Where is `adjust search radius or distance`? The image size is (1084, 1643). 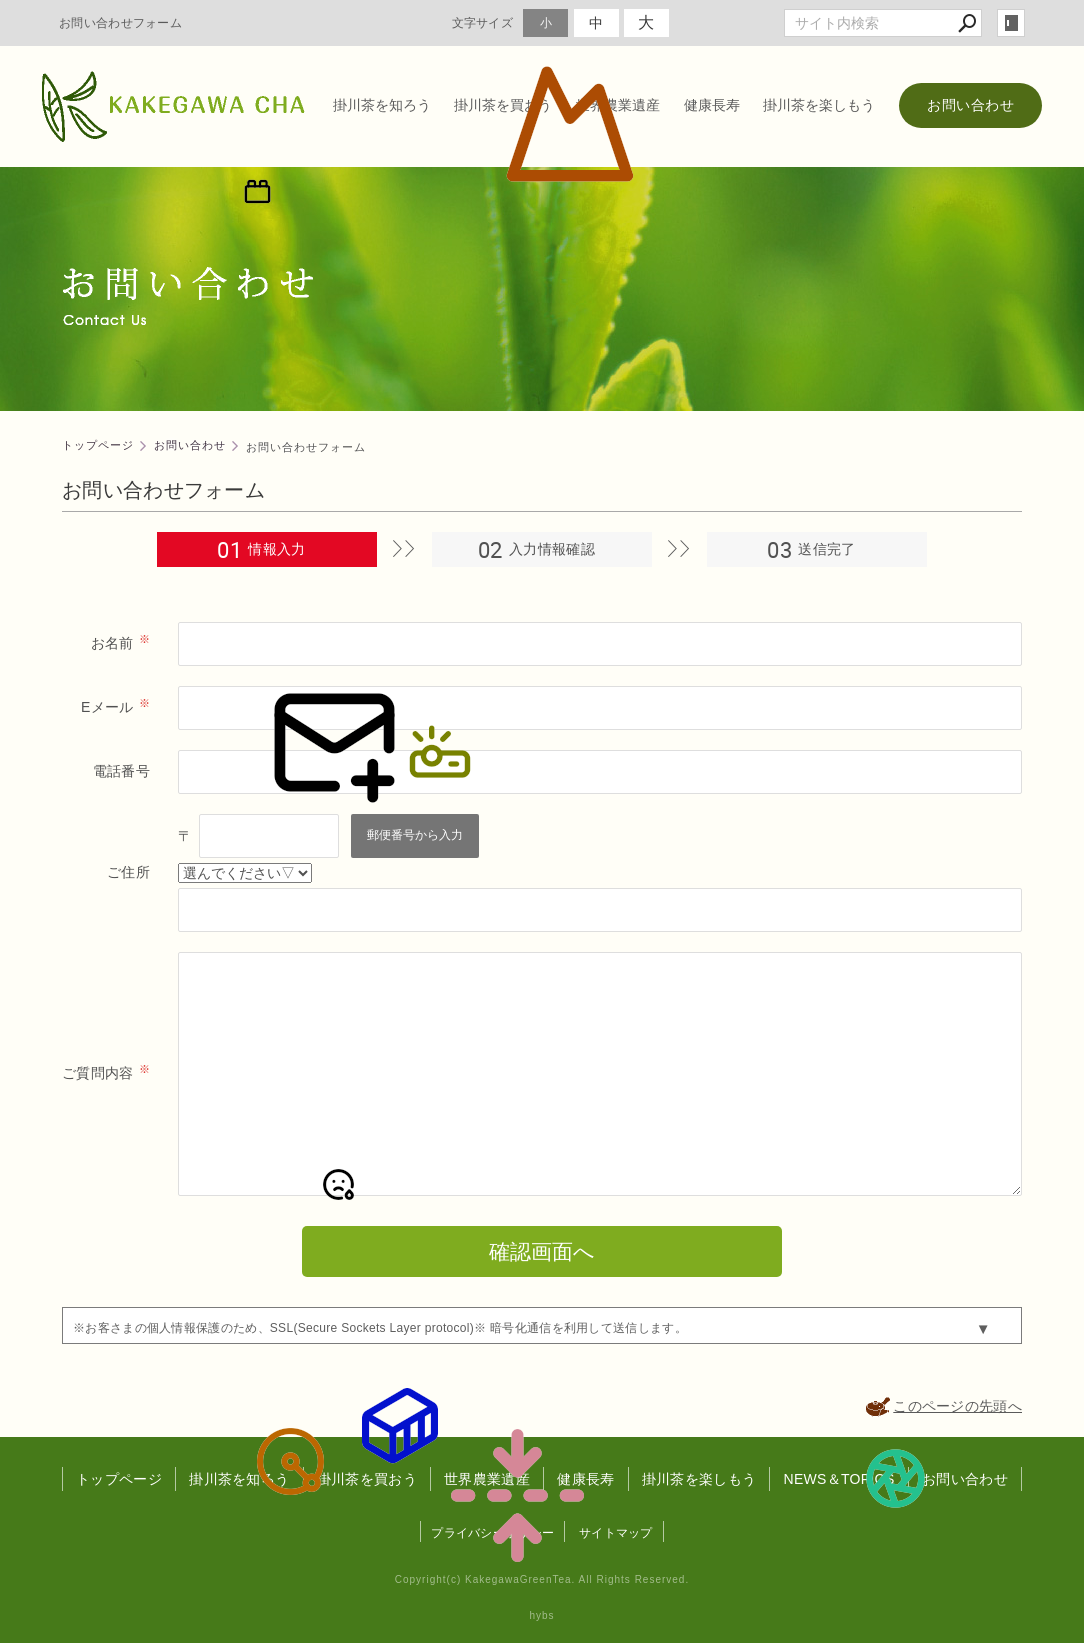 adjust search radius or distance is located at coordinates (290, 1461).